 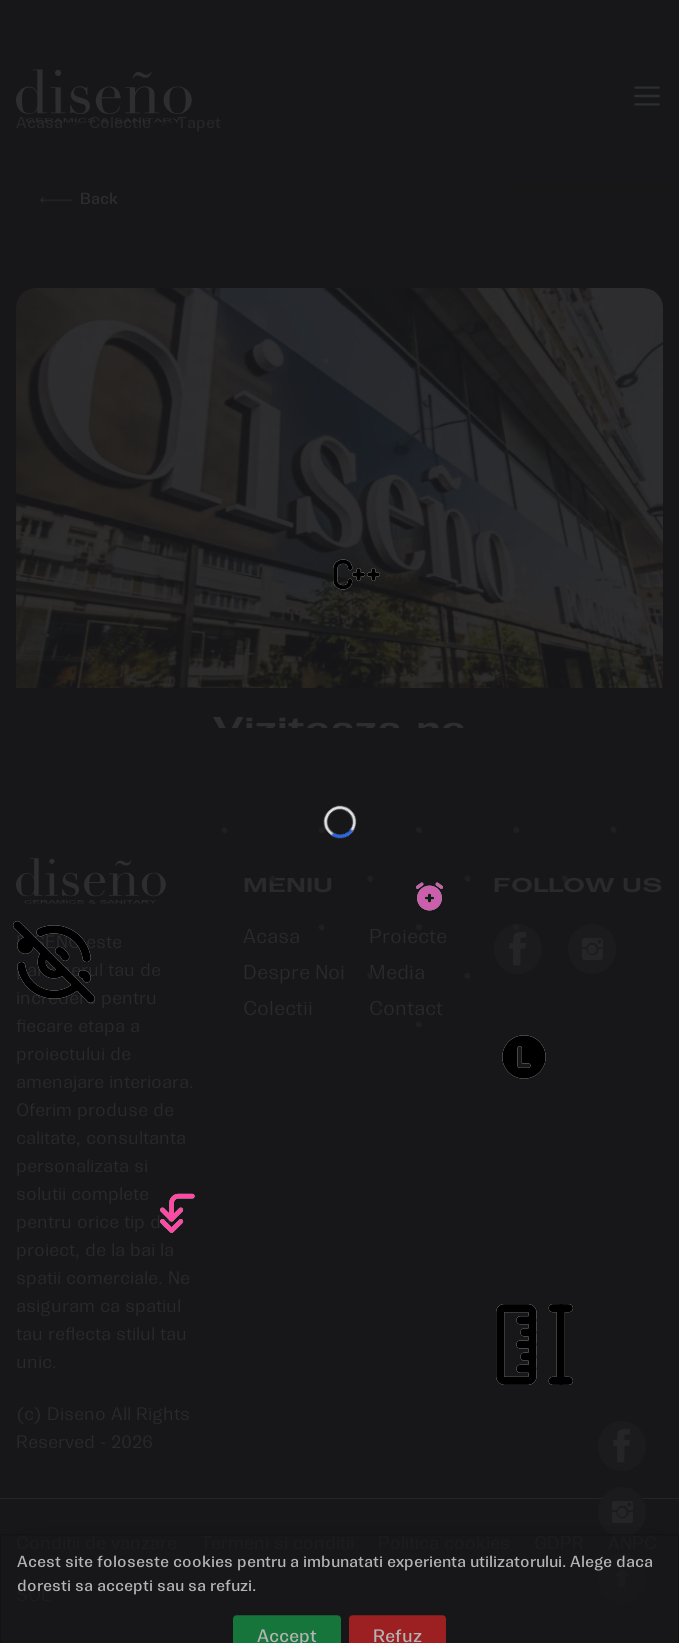 What do you see at coordinates (532, 1344) in the screenshot?
I see `measure dimensions or distances` at bounding box center [532, 1344].